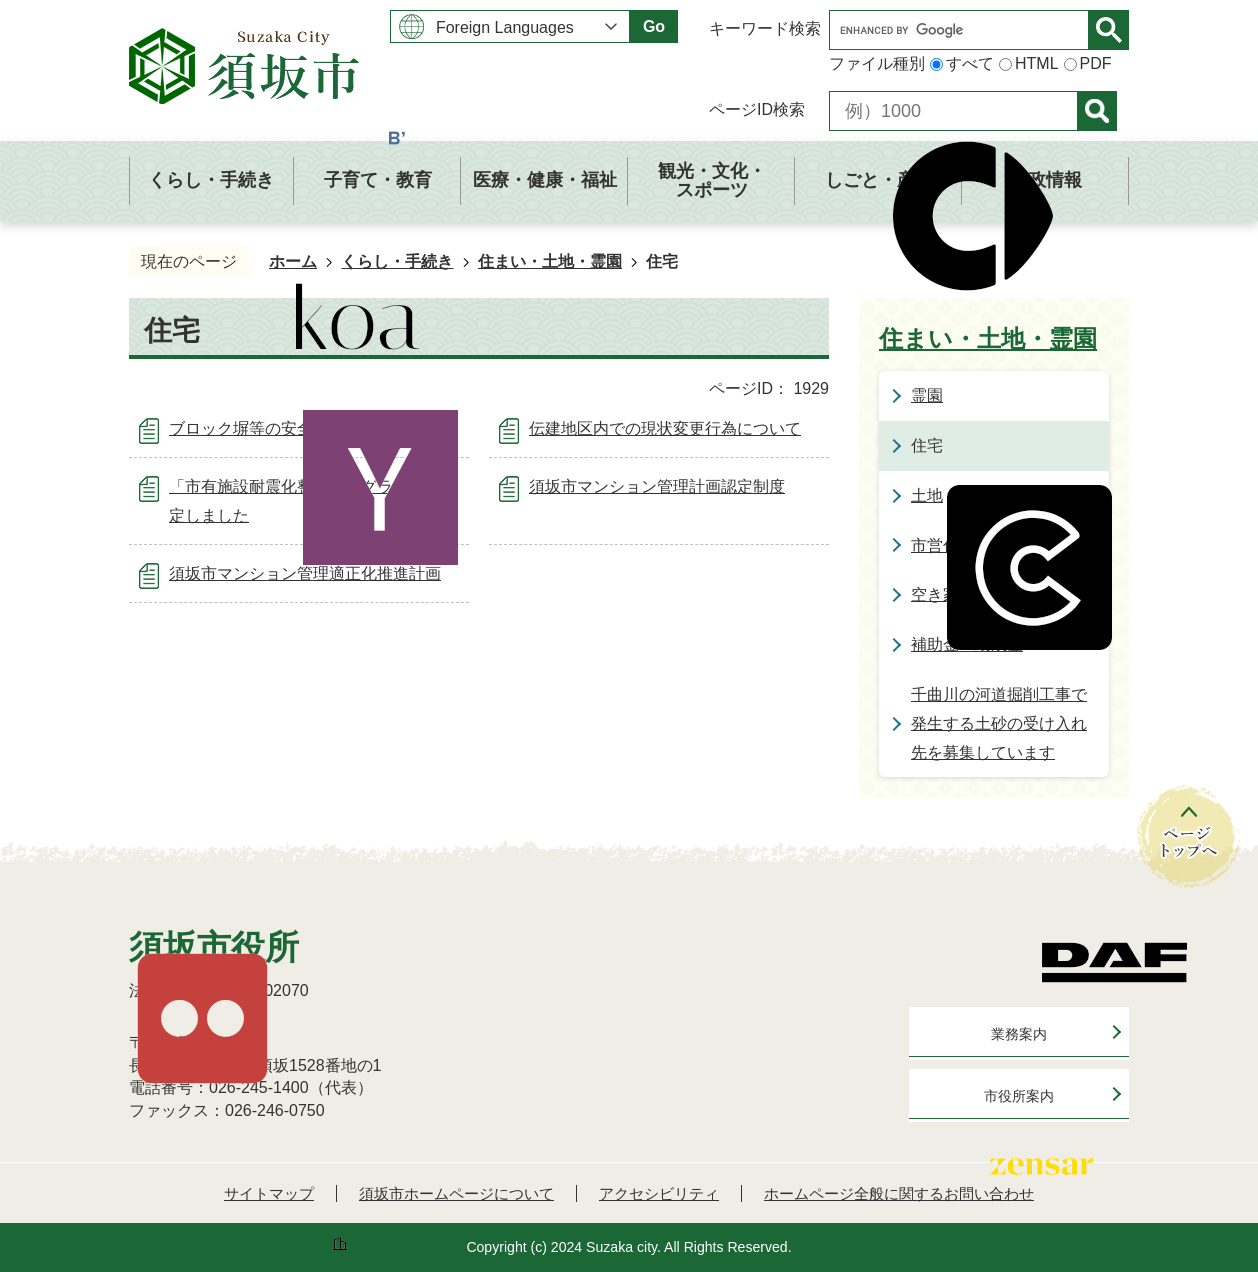 This screenshot has width=1258, height=1272. Describe the element at coordinates (1029, 567) in the screenshot. I see `cheerio library logo` at that location.